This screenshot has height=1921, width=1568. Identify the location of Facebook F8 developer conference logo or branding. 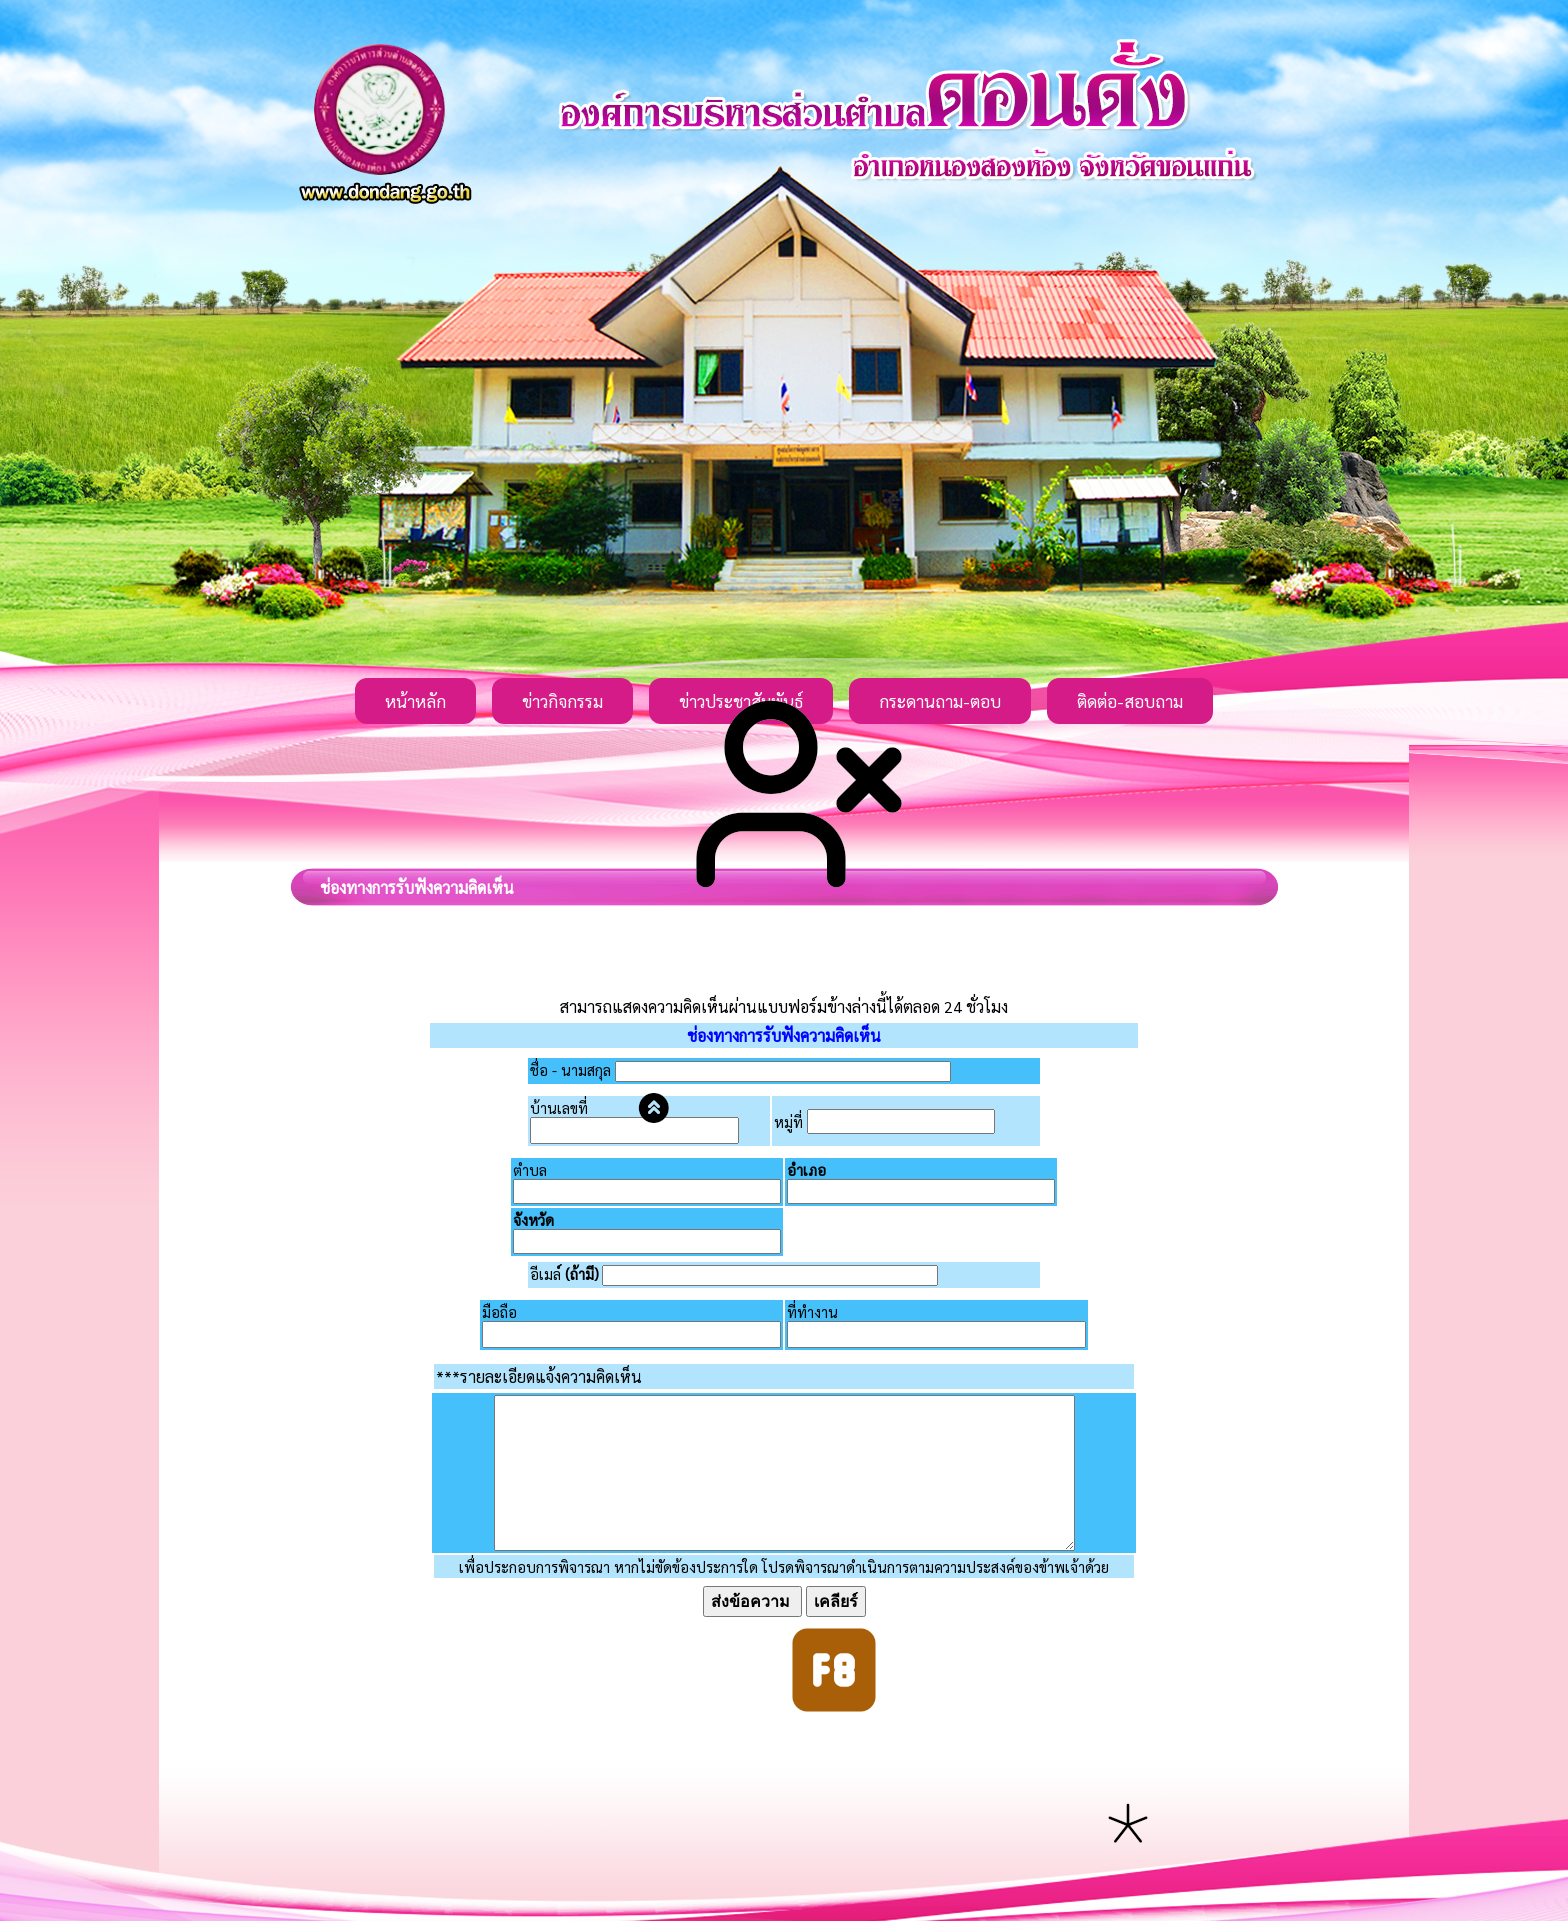
(834, 1670).